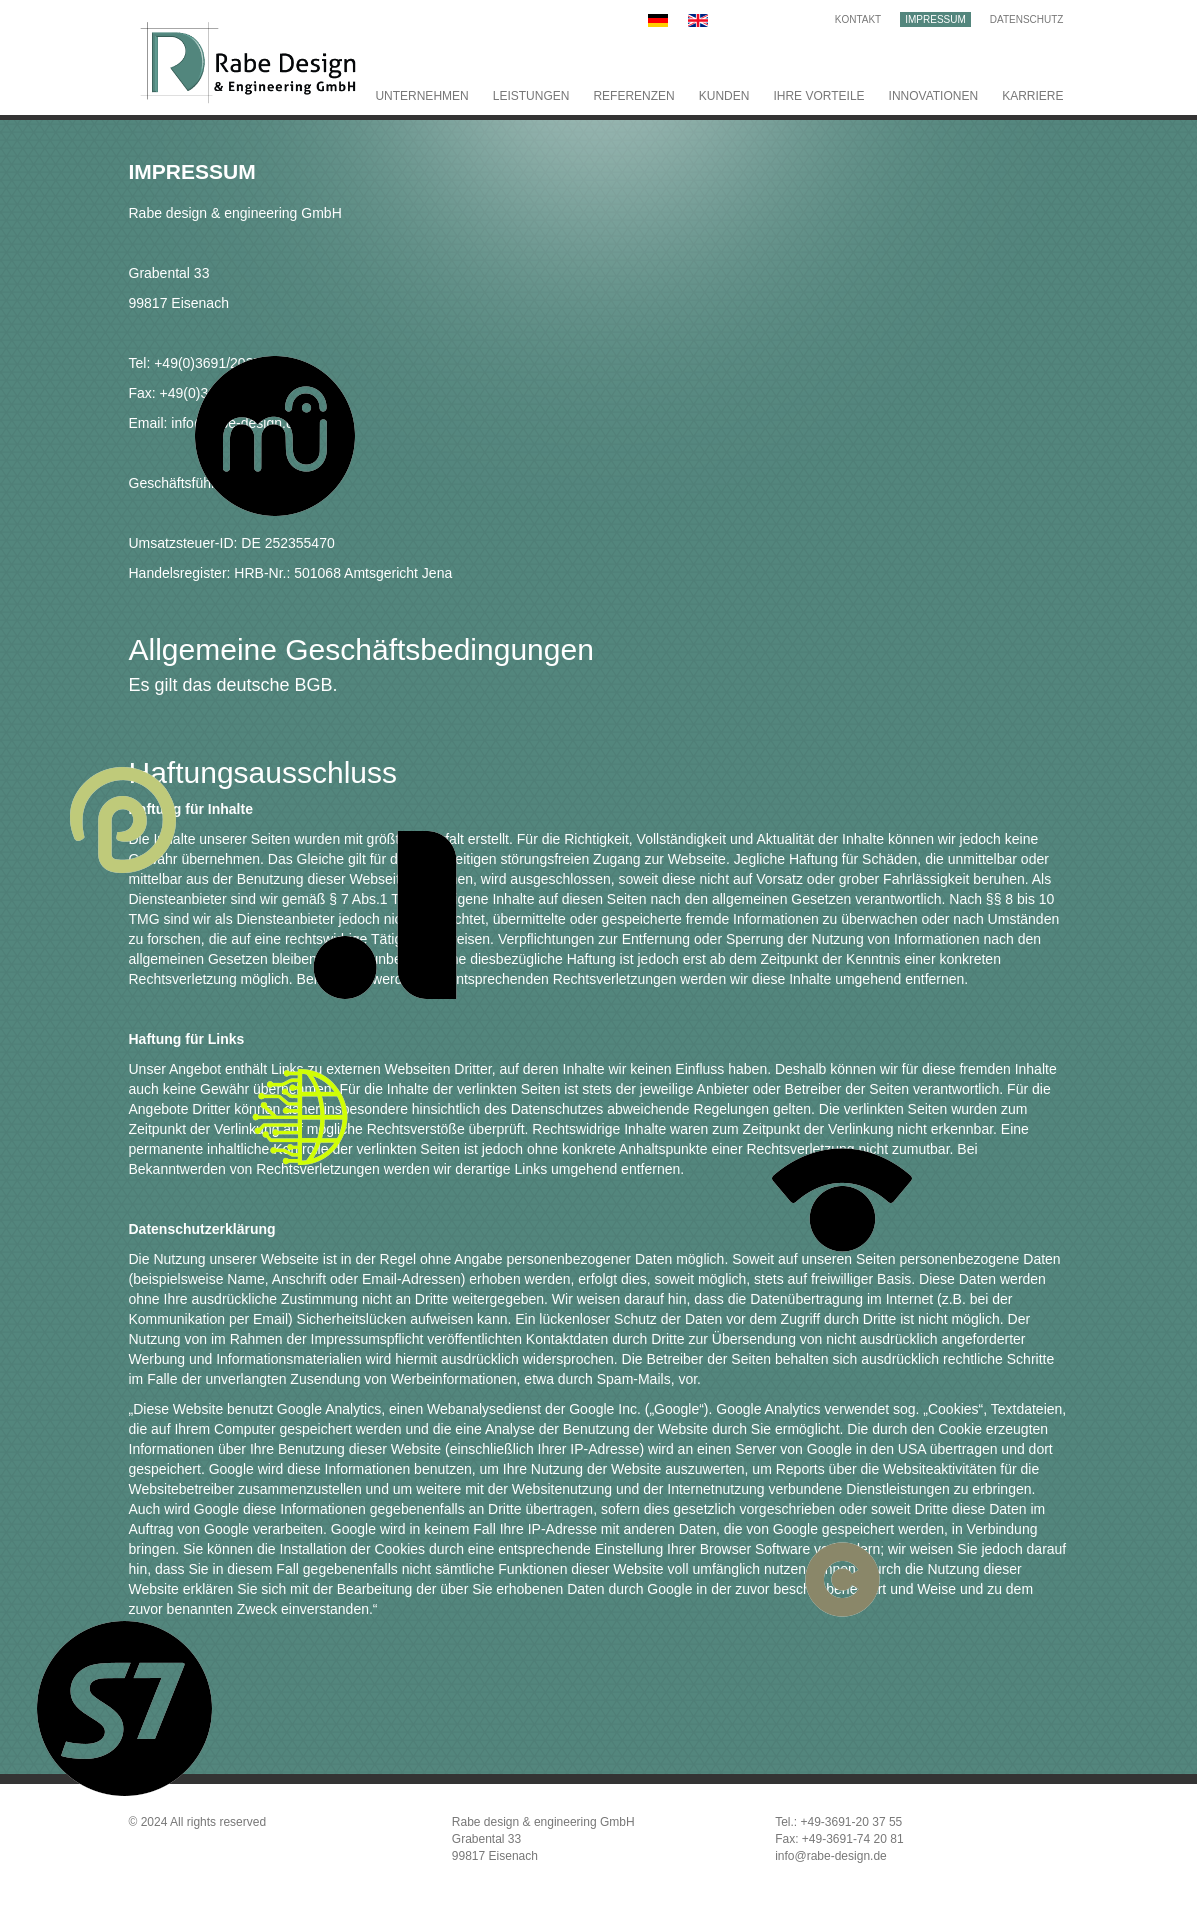 The width and height of the screenshot is (1197, 1924). Describe the element at coordinates (842, 1579) in the screenshot. I see `indicates copyrighted content` at that location.